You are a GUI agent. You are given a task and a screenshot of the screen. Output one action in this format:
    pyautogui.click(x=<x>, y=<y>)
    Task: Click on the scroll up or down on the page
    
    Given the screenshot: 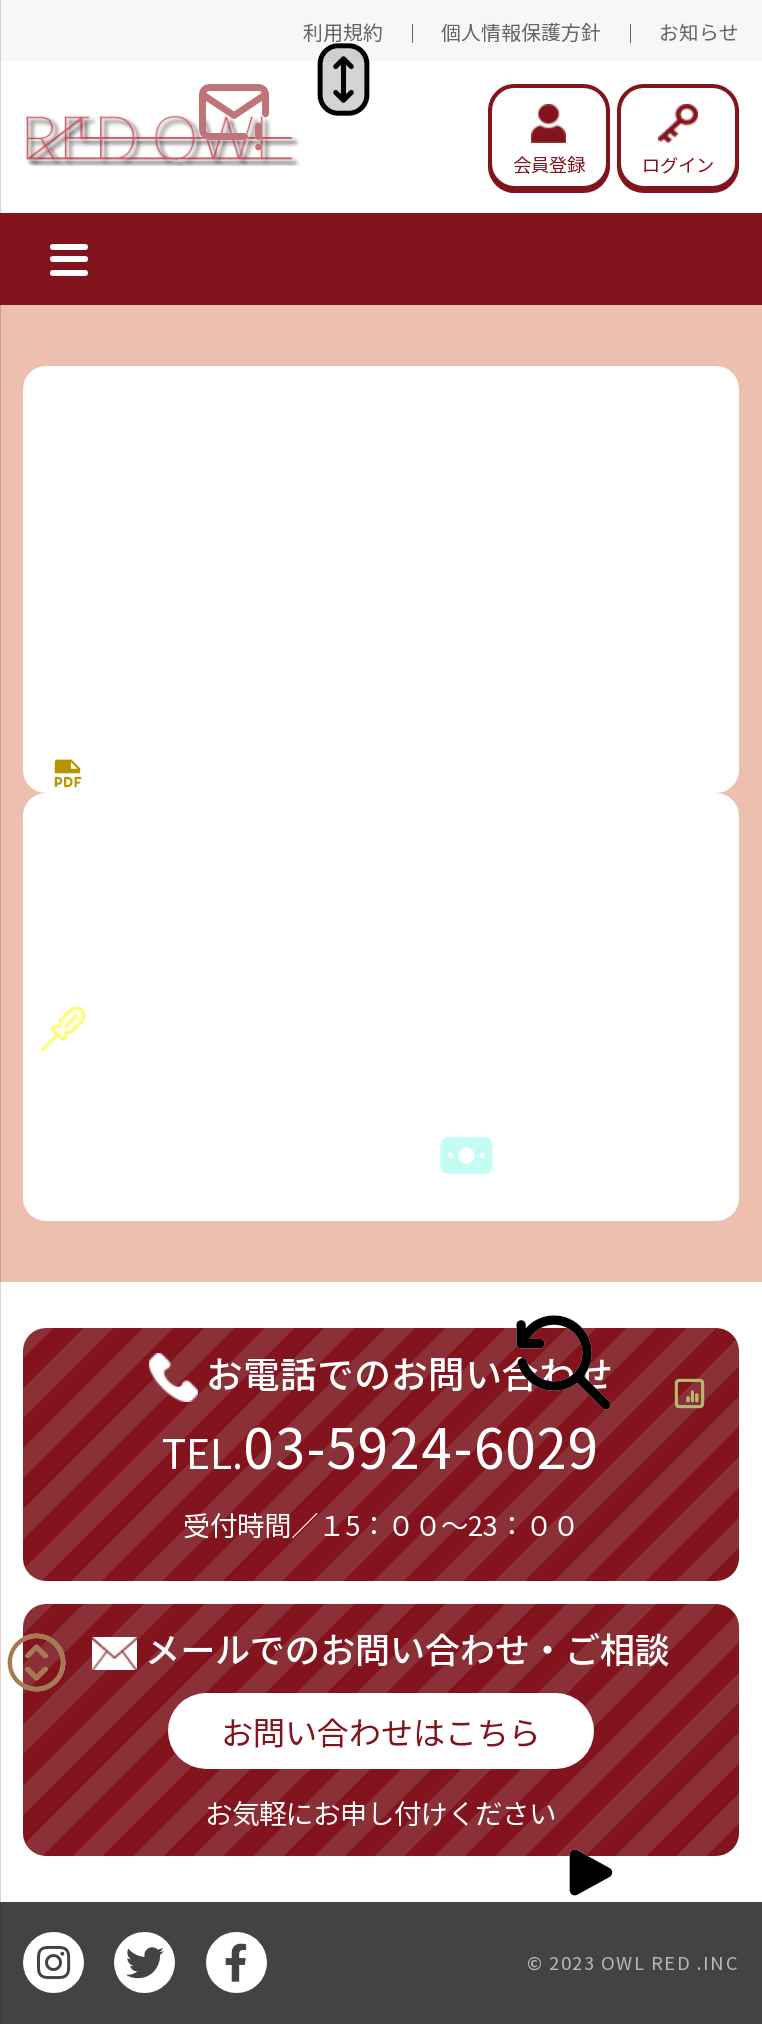 What is the action you would take?
    pyautogui.click(x=343, y=79)
    